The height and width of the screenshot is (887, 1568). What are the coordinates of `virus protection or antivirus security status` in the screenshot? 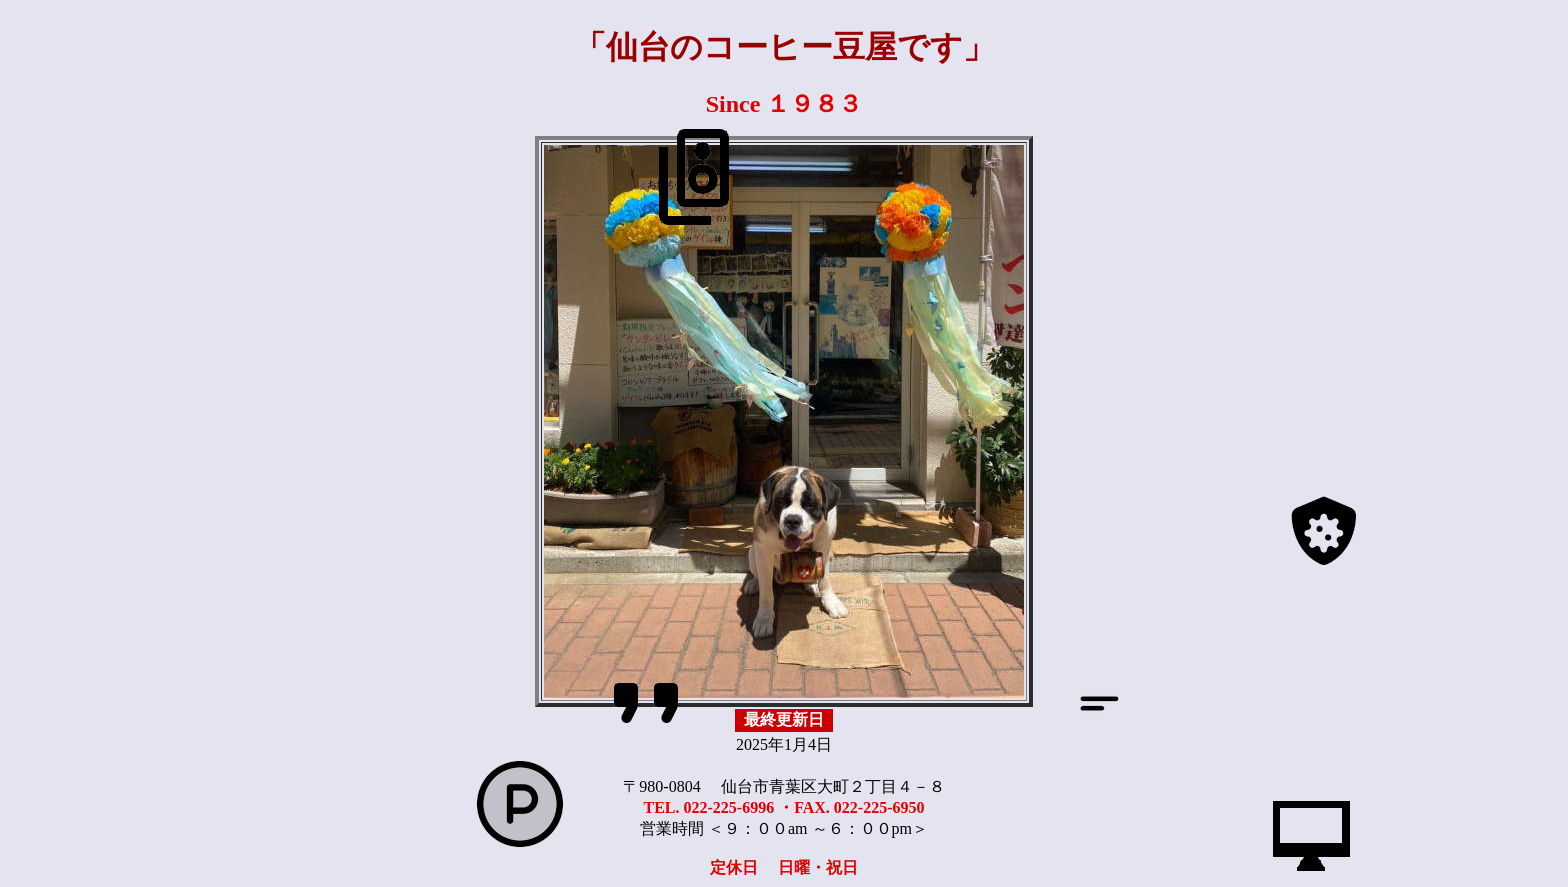 It's located at (1326, 531).